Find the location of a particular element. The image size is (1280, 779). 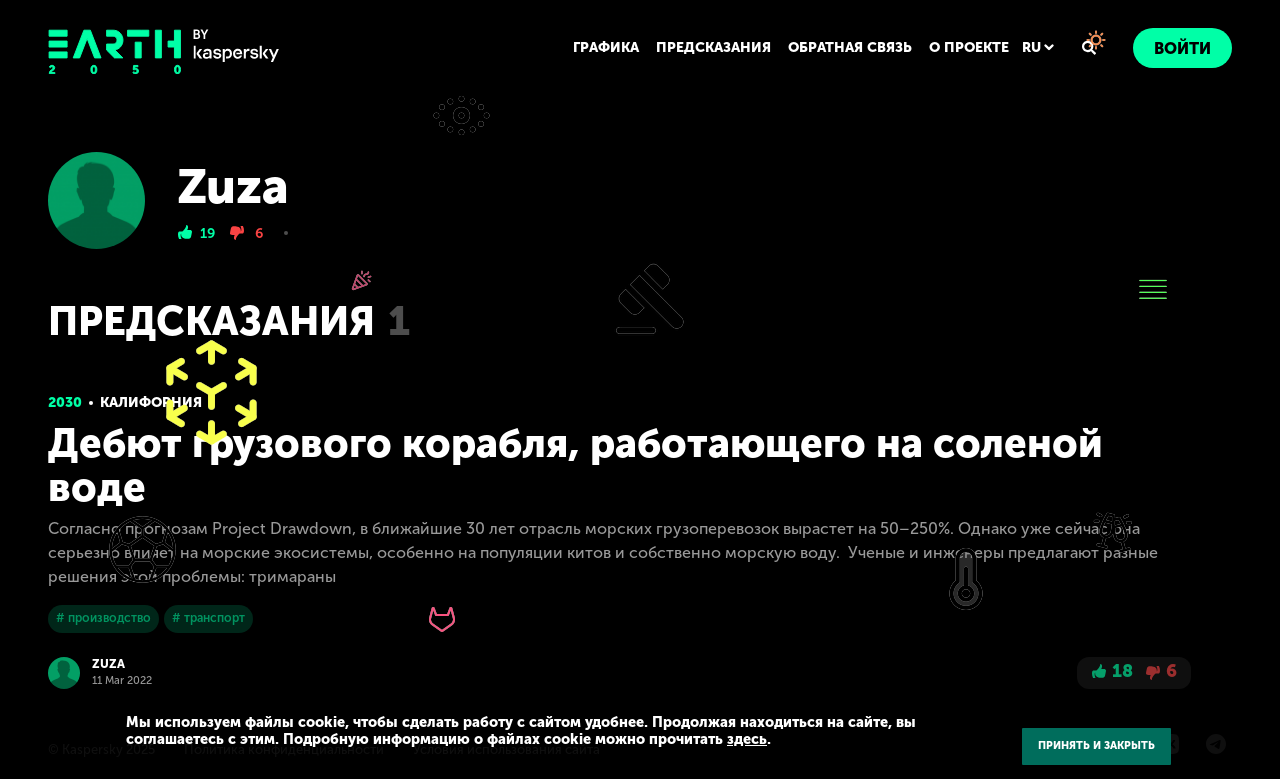

view soccer or football-related content is located at coordinates (142, 549).